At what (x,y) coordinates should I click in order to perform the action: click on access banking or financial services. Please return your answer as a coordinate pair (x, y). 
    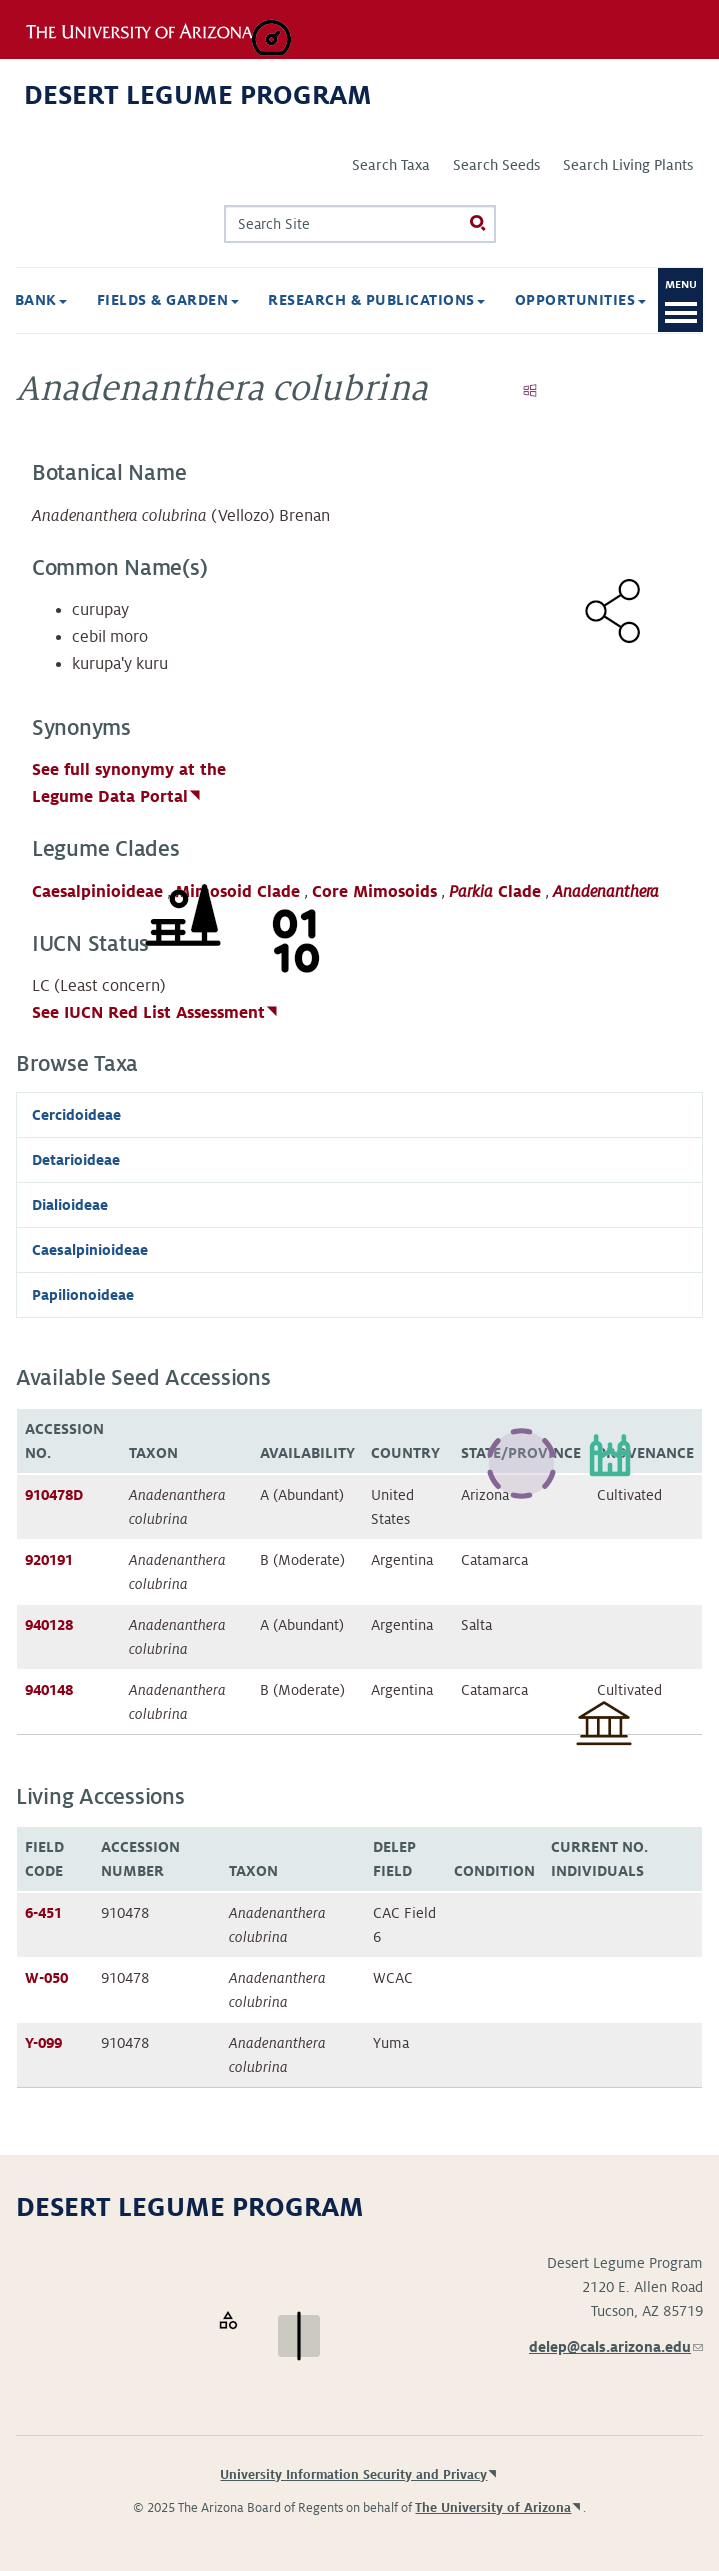
    Looking at the image, I should click on (604, 1725).